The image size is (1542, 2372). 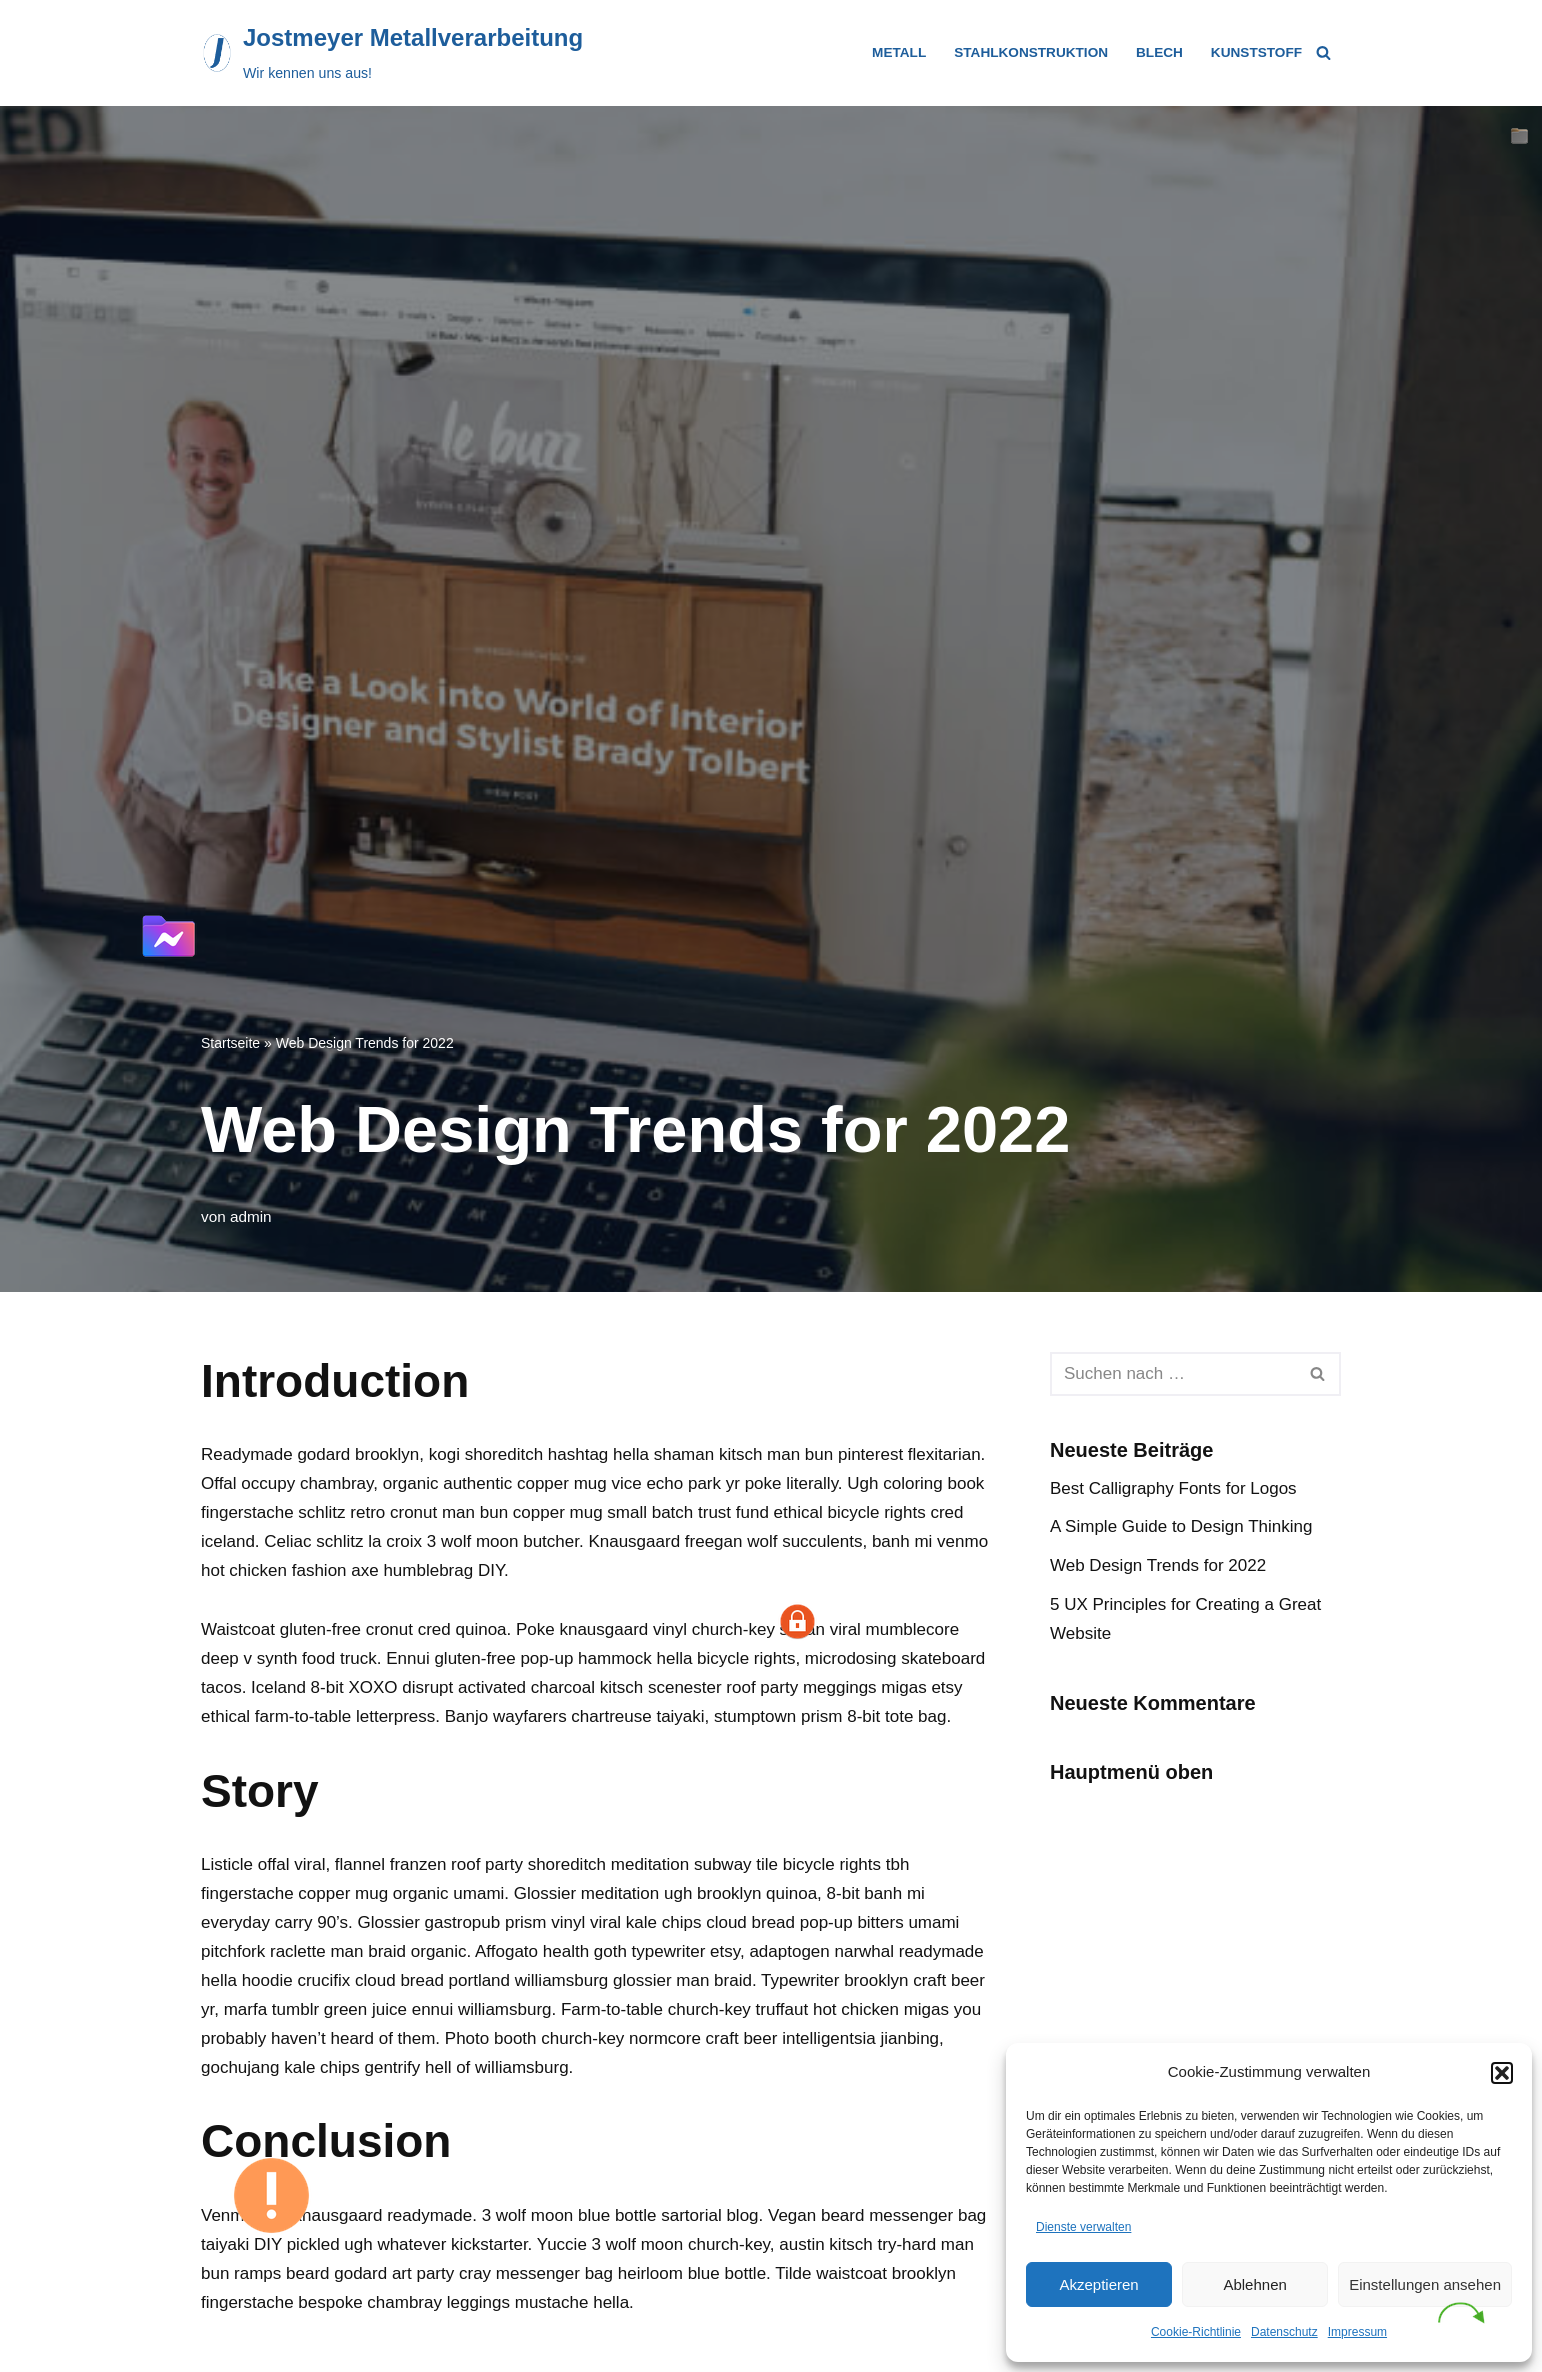 I want to click on redo the last undone action, so click(x=1461, y=2312).